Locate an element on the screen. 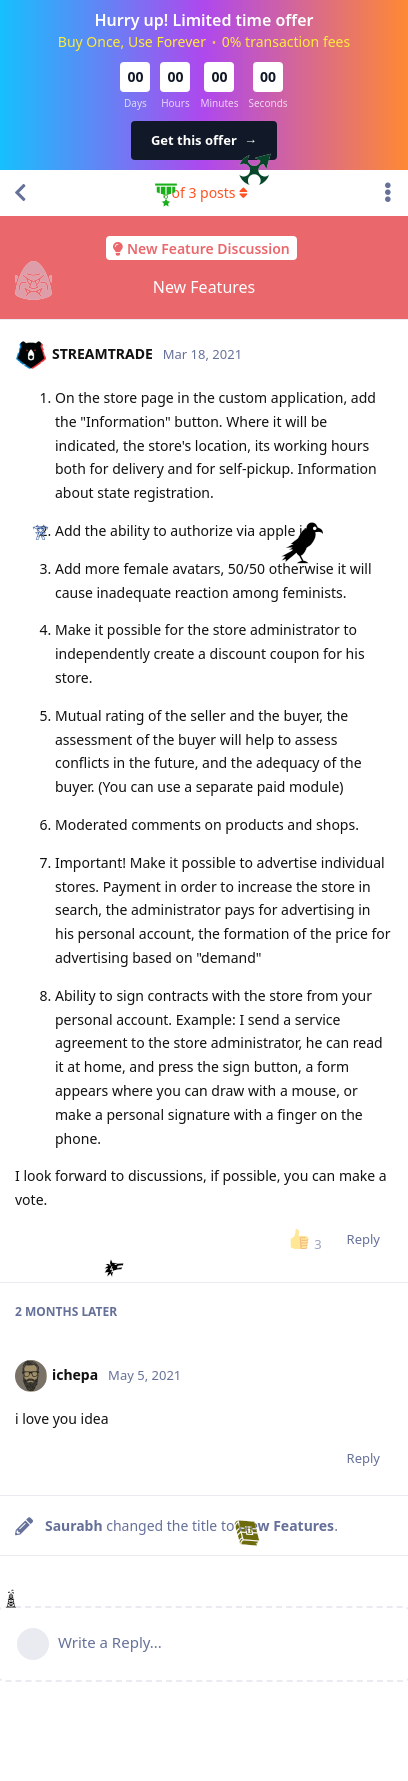 This screenshot has height=1781, width=408. view achievements or awards is located at coordinates (166, 195).